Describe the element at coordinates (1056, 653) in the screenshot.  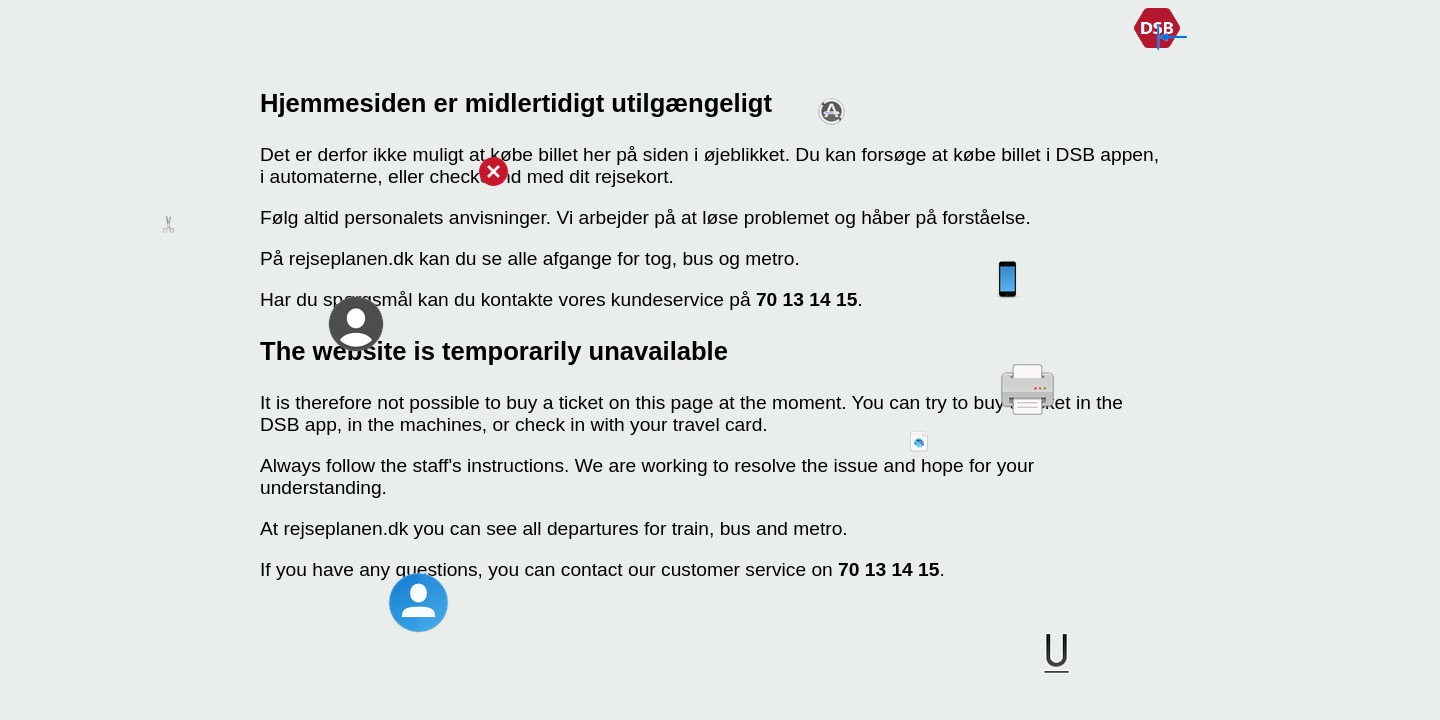
I see `apply underline formatting to selected text` at that location.